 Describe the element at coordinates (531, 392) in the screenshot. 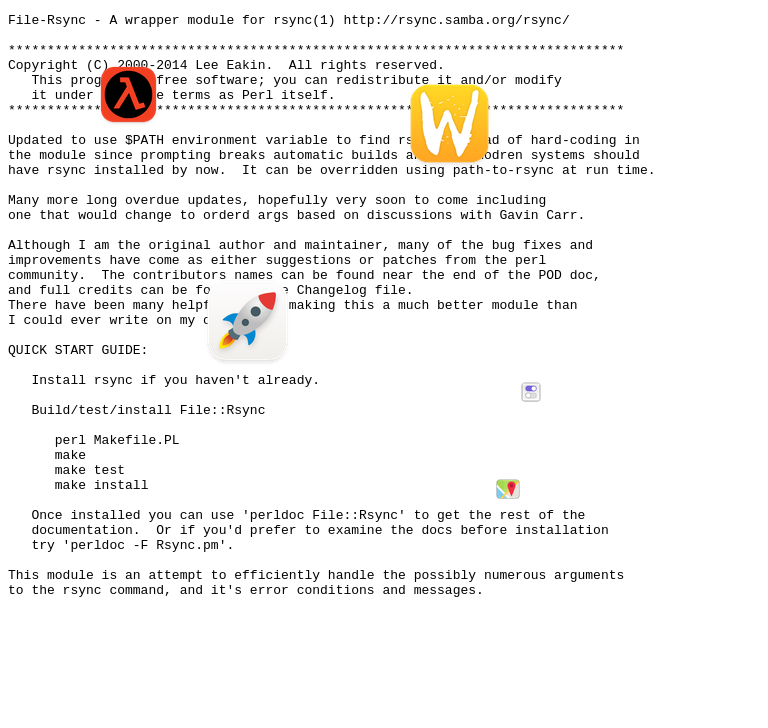

I see `open unity tweak tool settings` at that location.